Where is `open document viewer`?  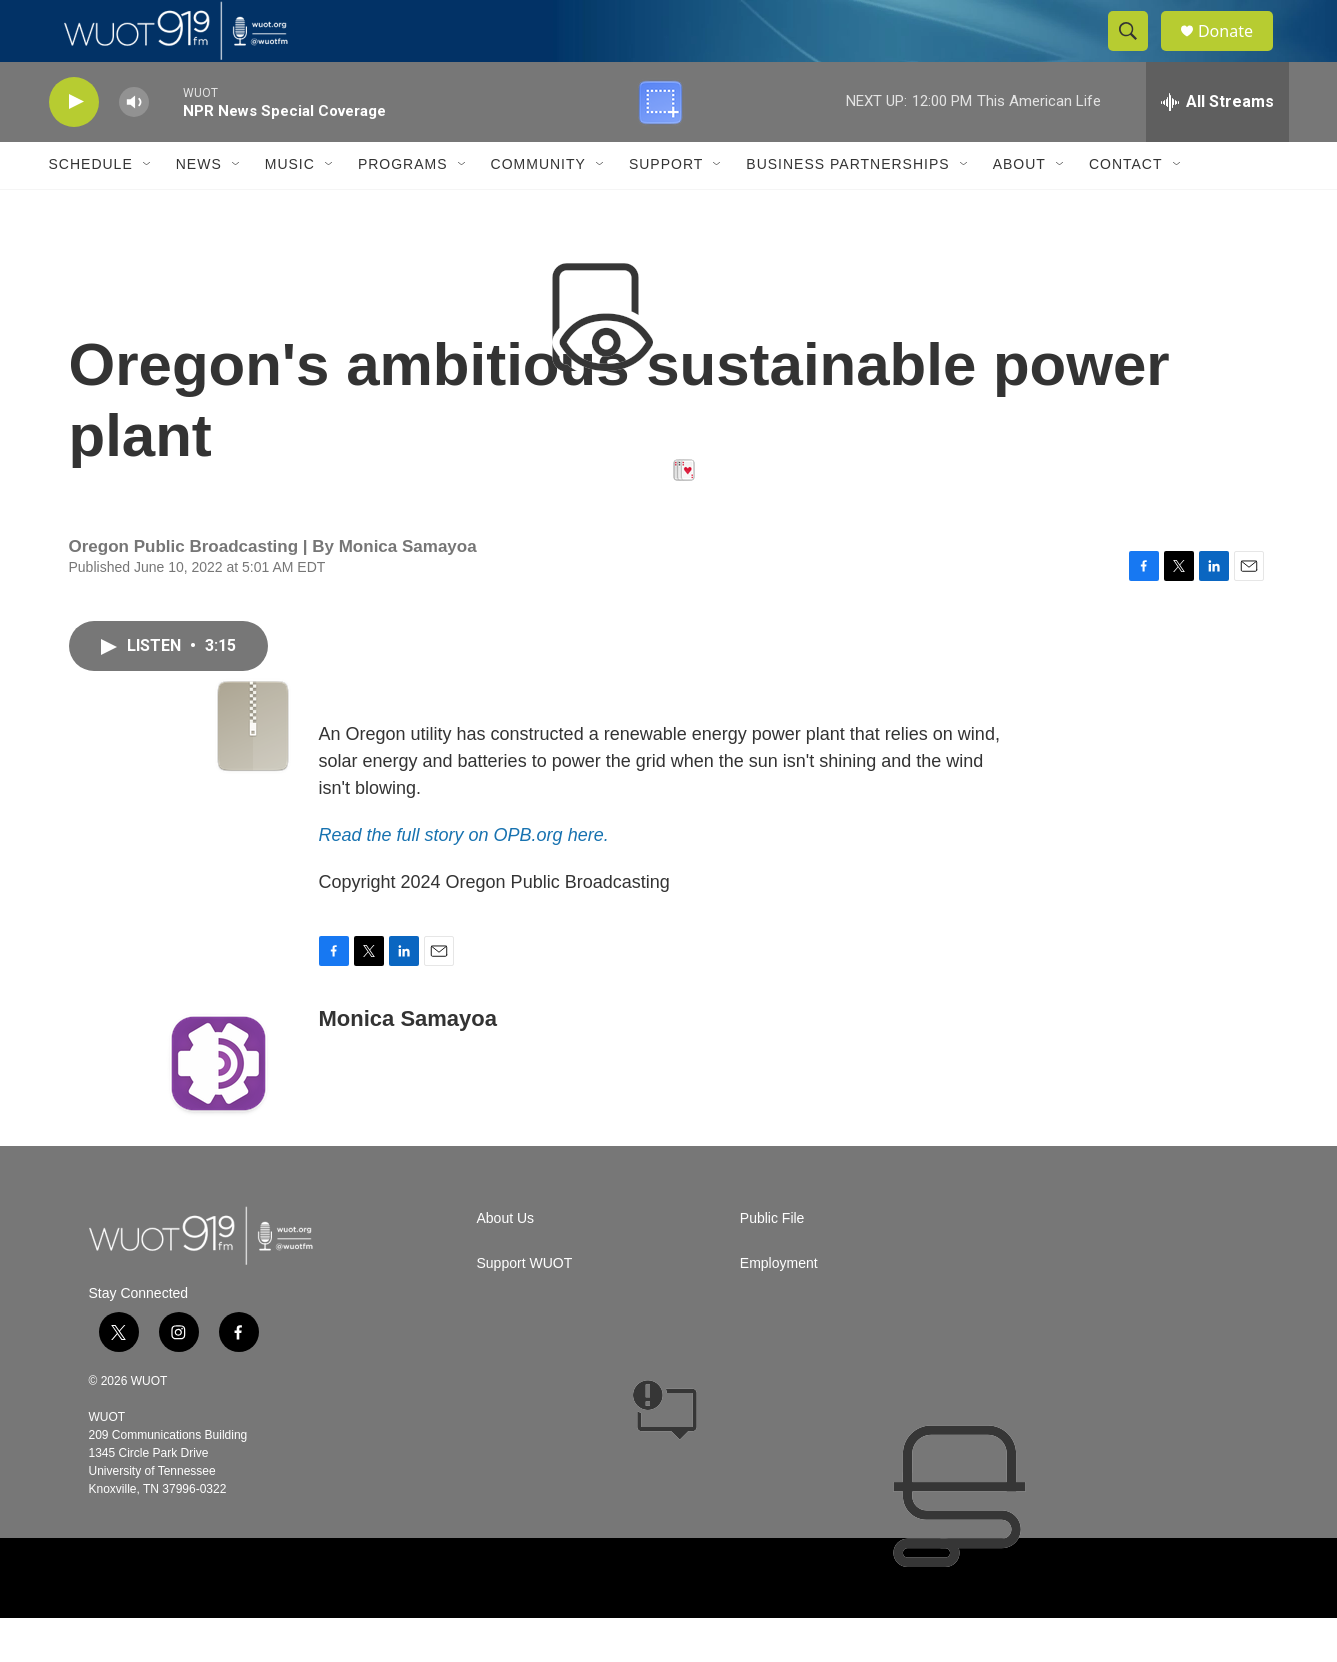
open document viewer is located at coordinates (595, 313).